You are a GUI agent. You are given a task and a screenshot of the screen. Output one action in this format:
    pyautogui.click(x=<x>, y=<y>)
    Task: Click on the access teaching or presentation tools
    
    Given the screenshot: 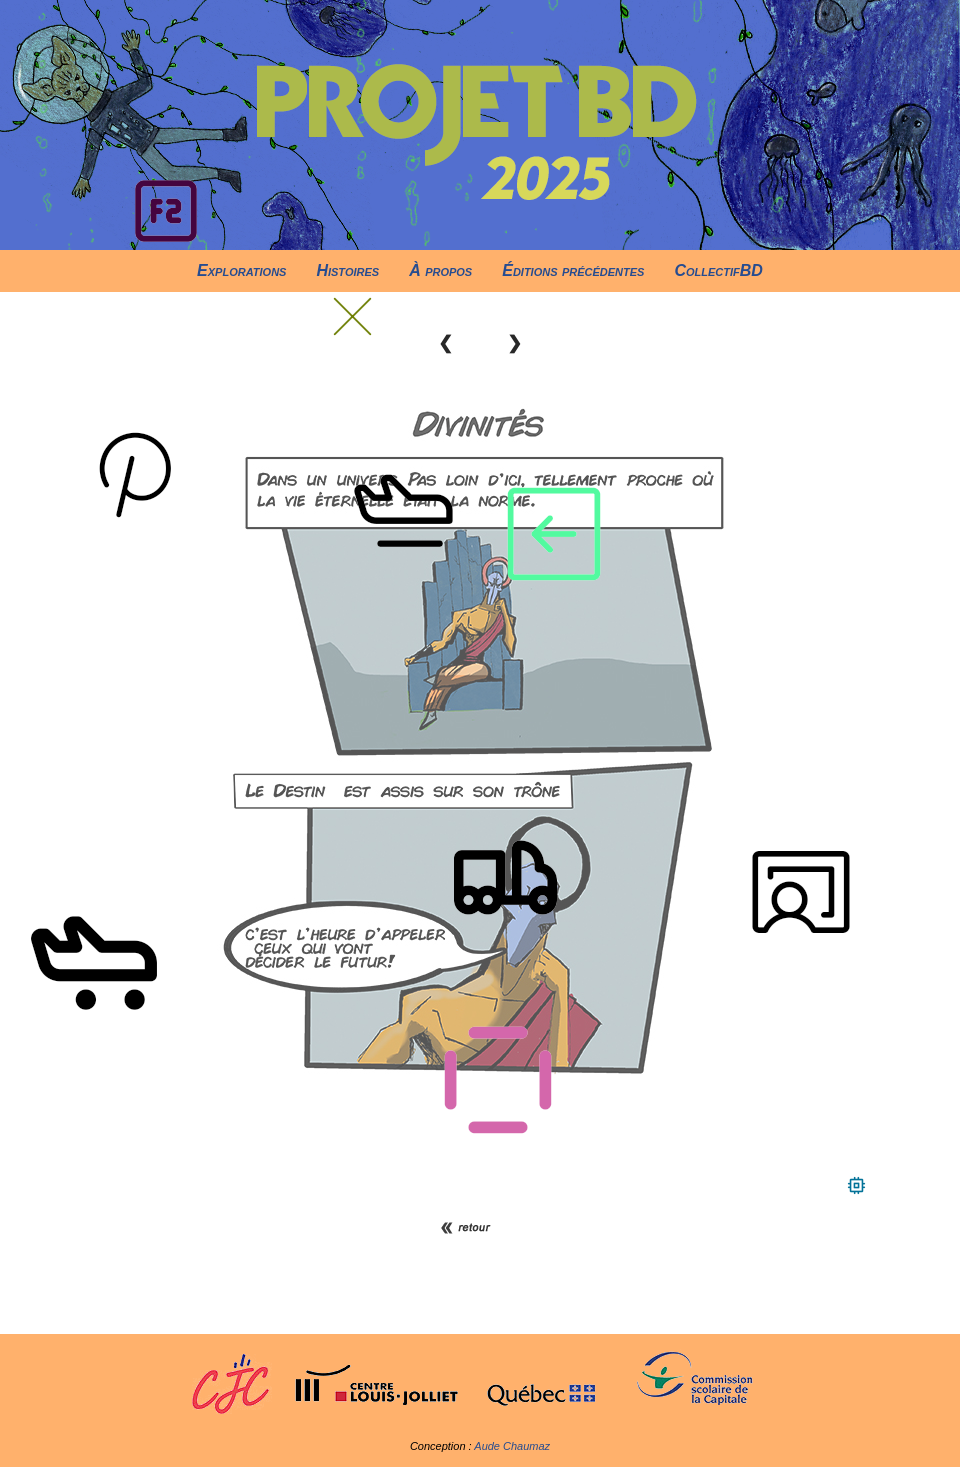 What is the action you would take?
    pyautogui.click(x=801, y=892)
    